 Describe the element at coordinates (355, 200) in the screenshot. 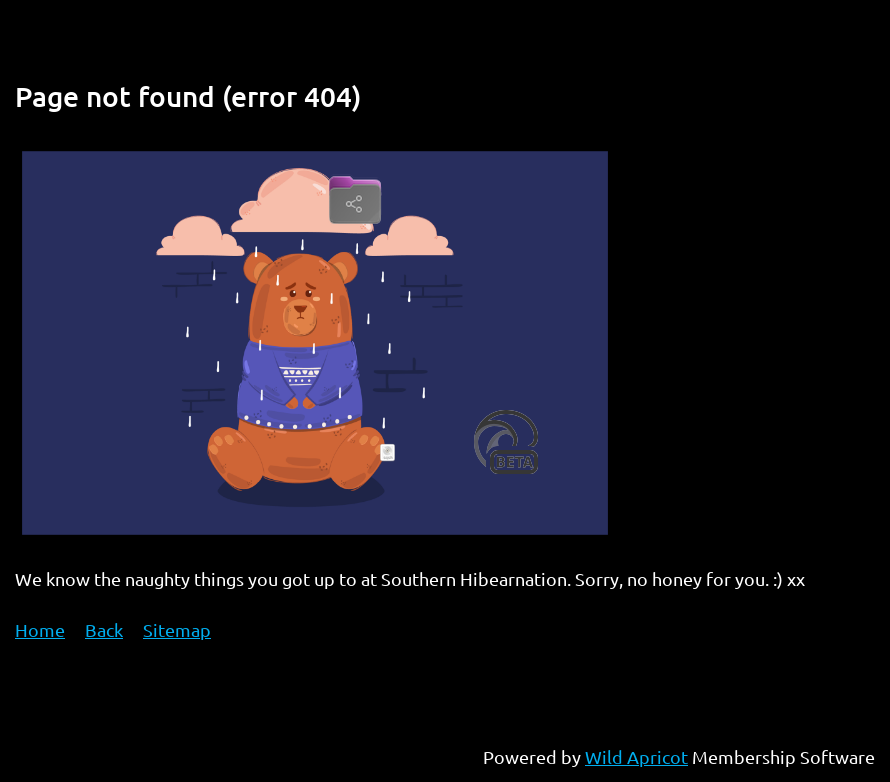

I see `access your public shared folder` at that location.